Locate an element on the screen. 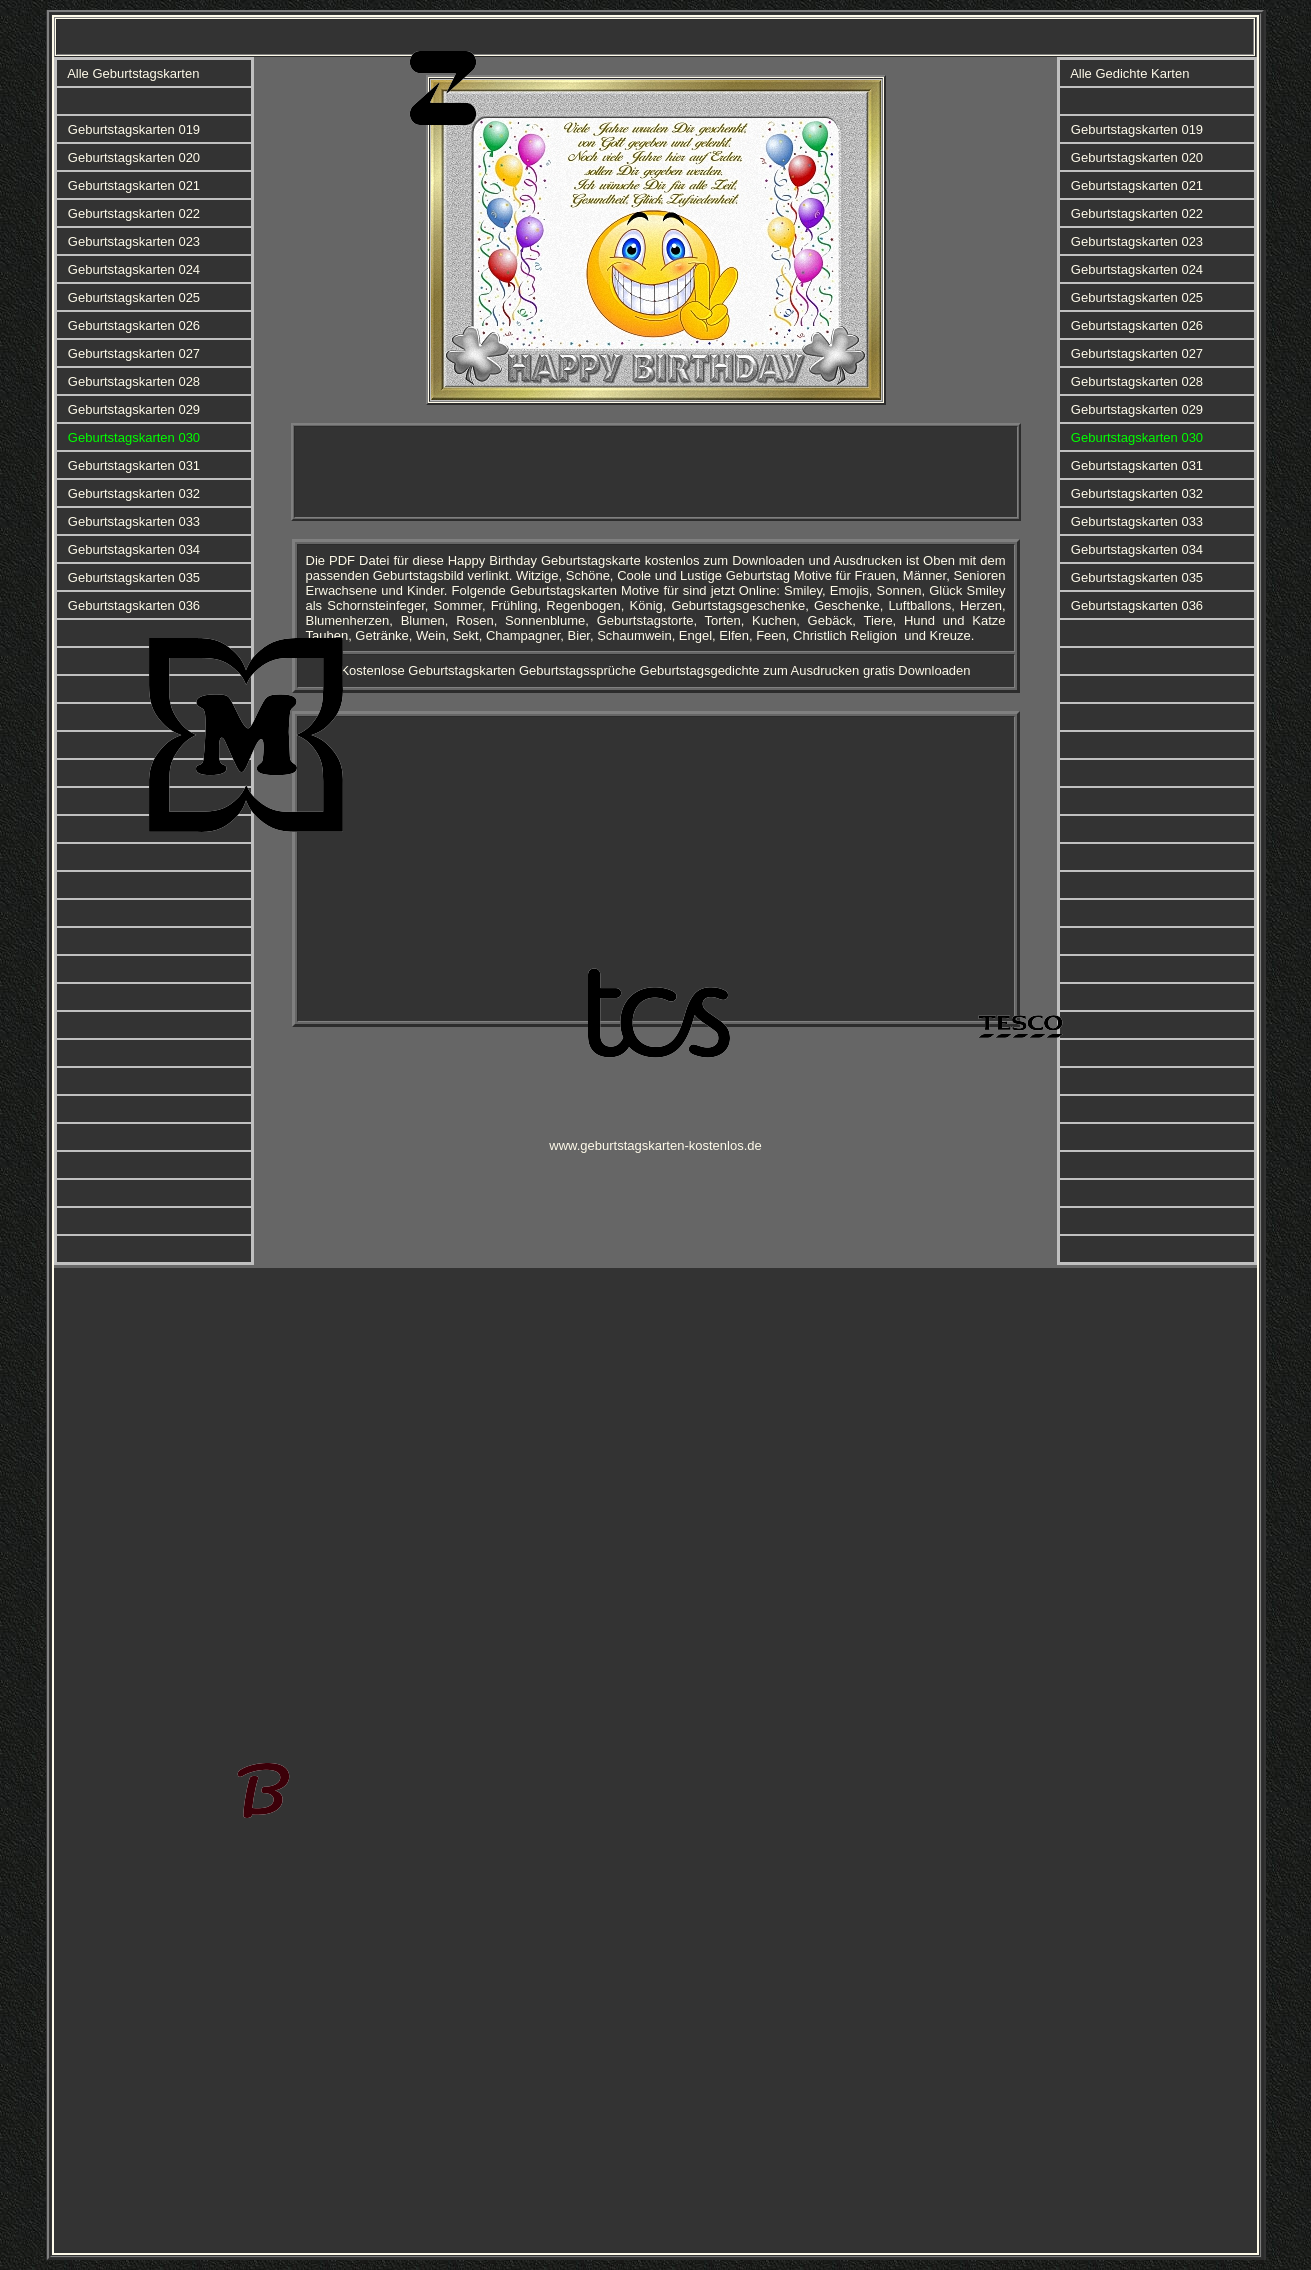  müller brand logo is located at coordinates (246, 735).